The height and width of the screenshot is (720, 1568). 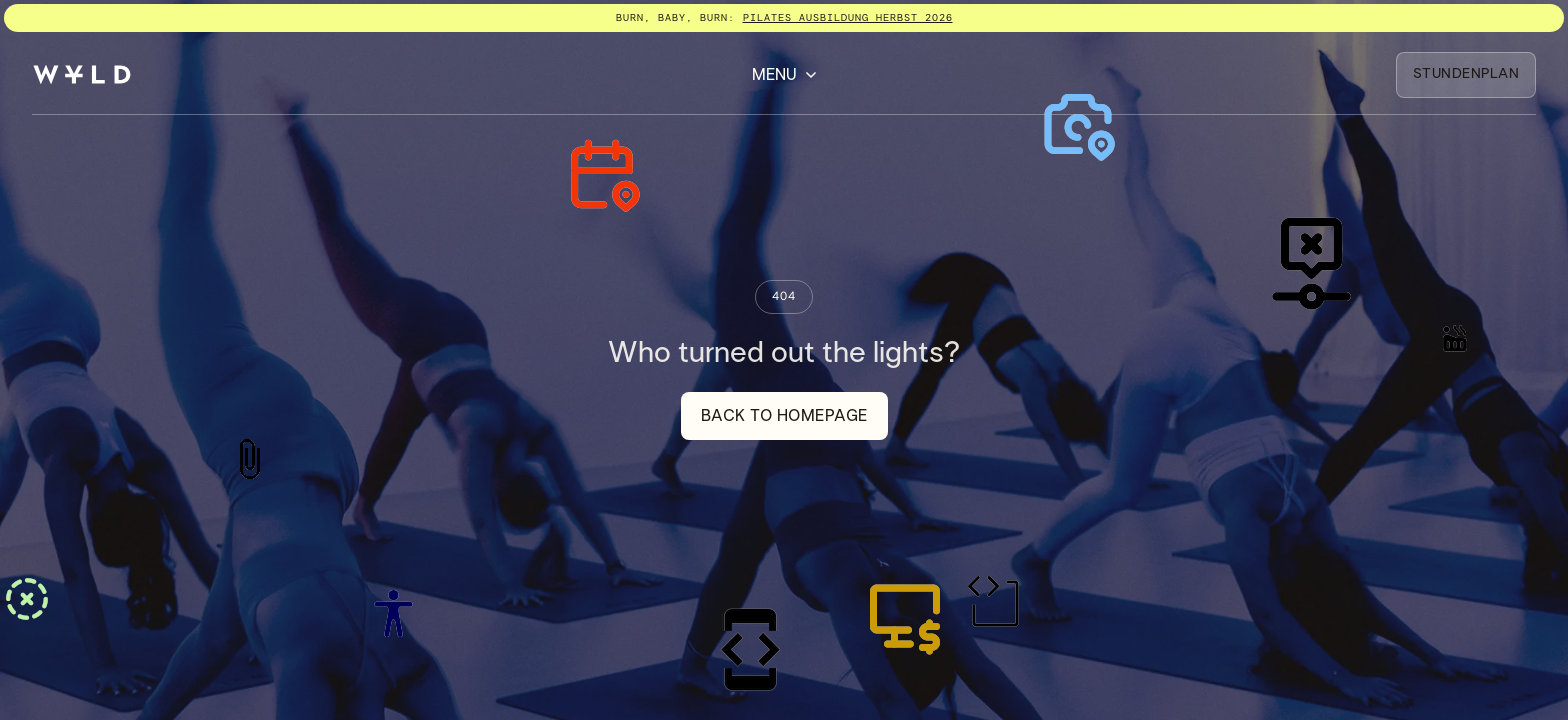 What do you see at coordinates (1078, 124) in the screenshot?
I see `view photos taken at a specific location` at bounding box center [1078, 124].